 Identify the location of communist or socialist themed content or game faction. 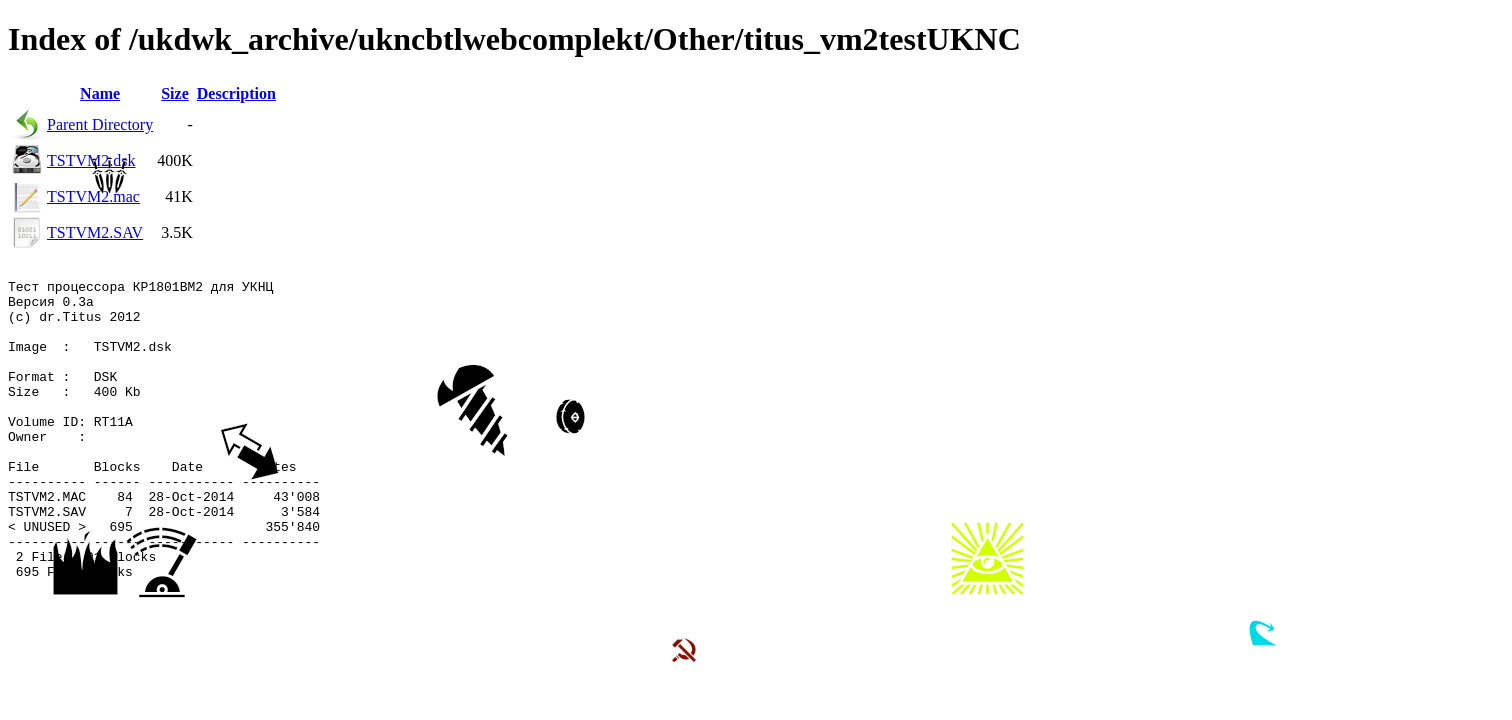
(684, 650).